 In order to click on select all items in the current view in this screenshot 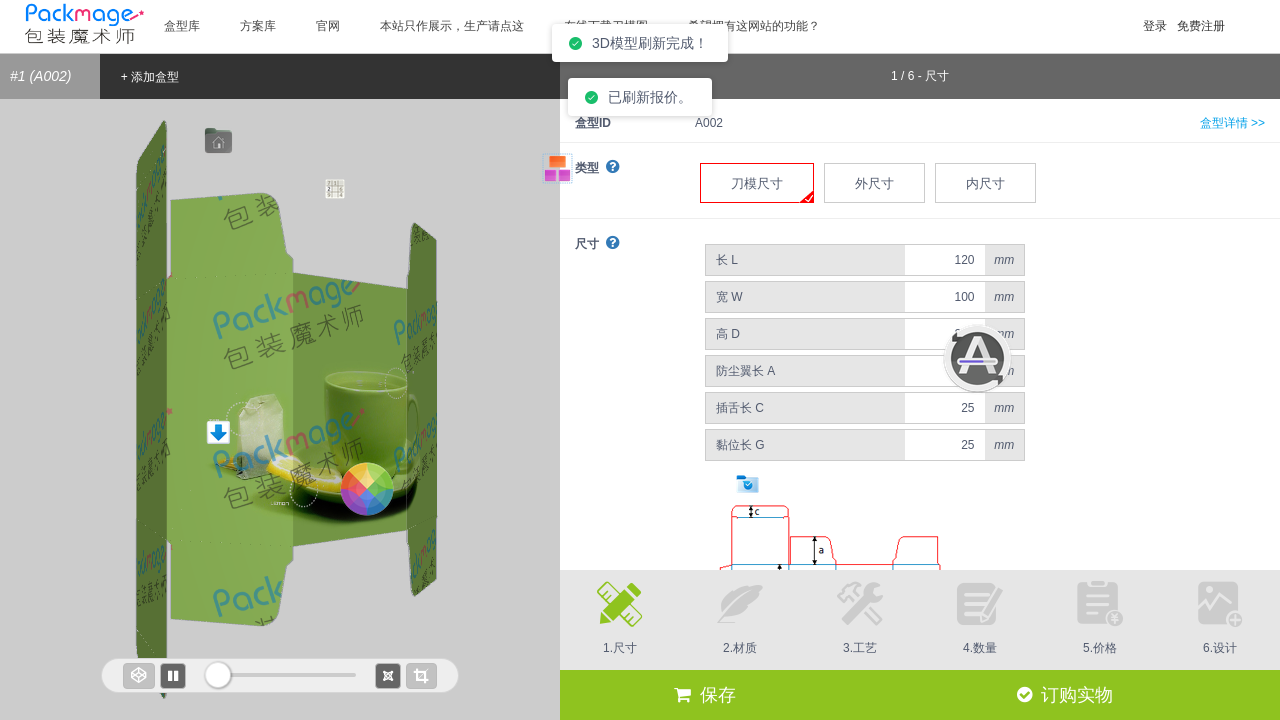, I will do `click(557, 168)`.